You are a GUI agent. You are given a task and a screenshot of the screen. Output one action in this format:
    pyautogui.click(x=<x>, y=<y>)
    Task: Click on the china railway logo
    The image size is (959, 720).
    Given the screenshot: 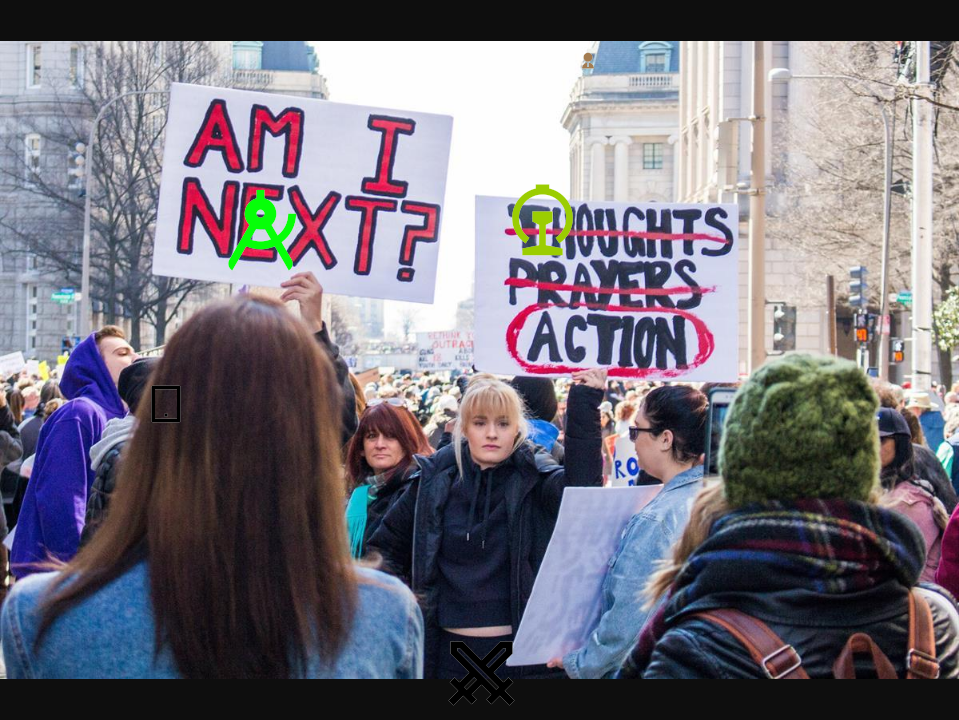 What is the action you would take?
    pyautogui.click(x=542, y=221)
    